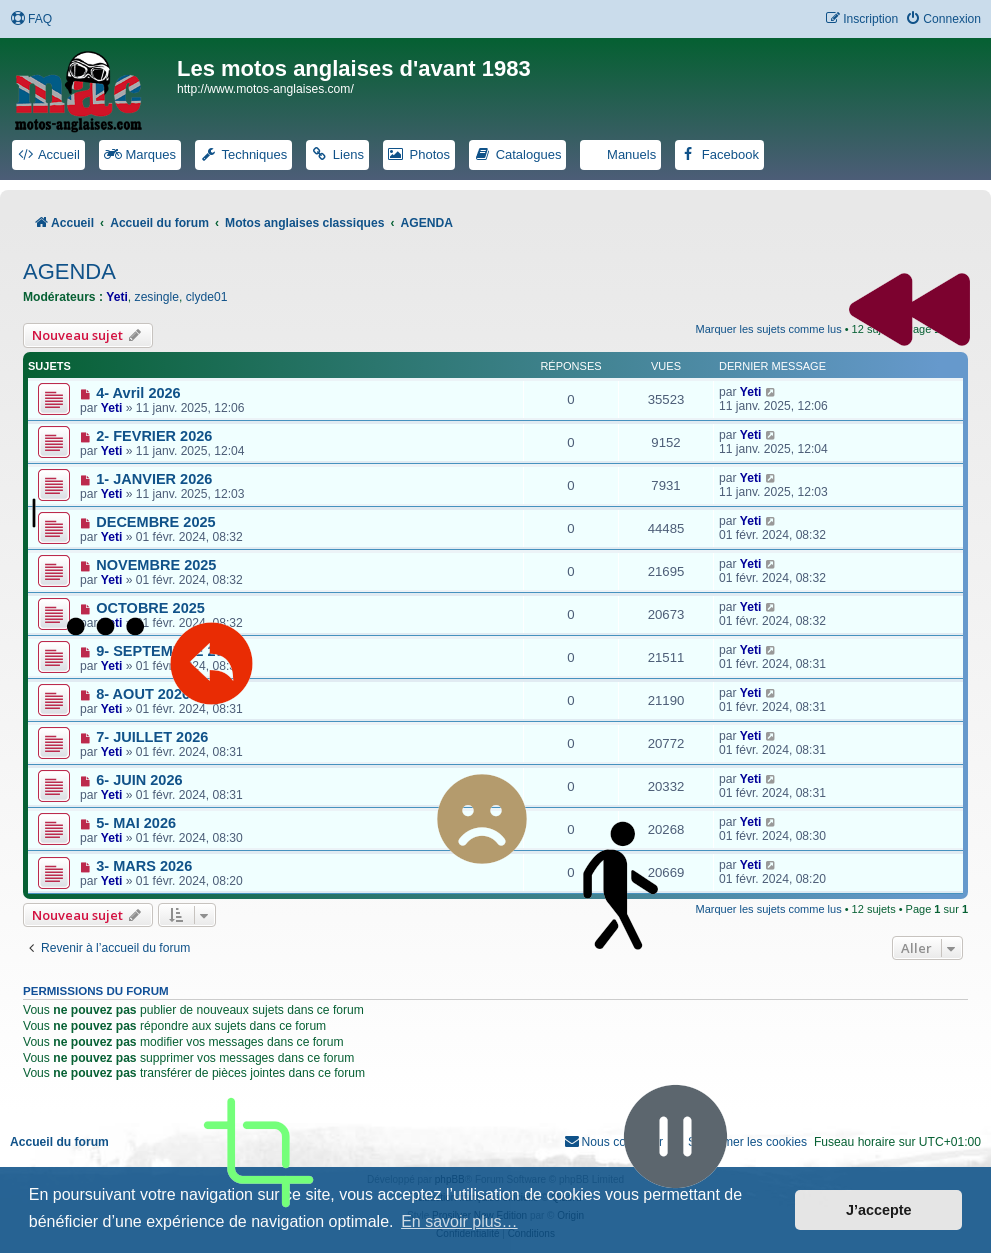  Describe the element at coordinates (622, 884) in the screenshot. I see `get walking directions` at that location.